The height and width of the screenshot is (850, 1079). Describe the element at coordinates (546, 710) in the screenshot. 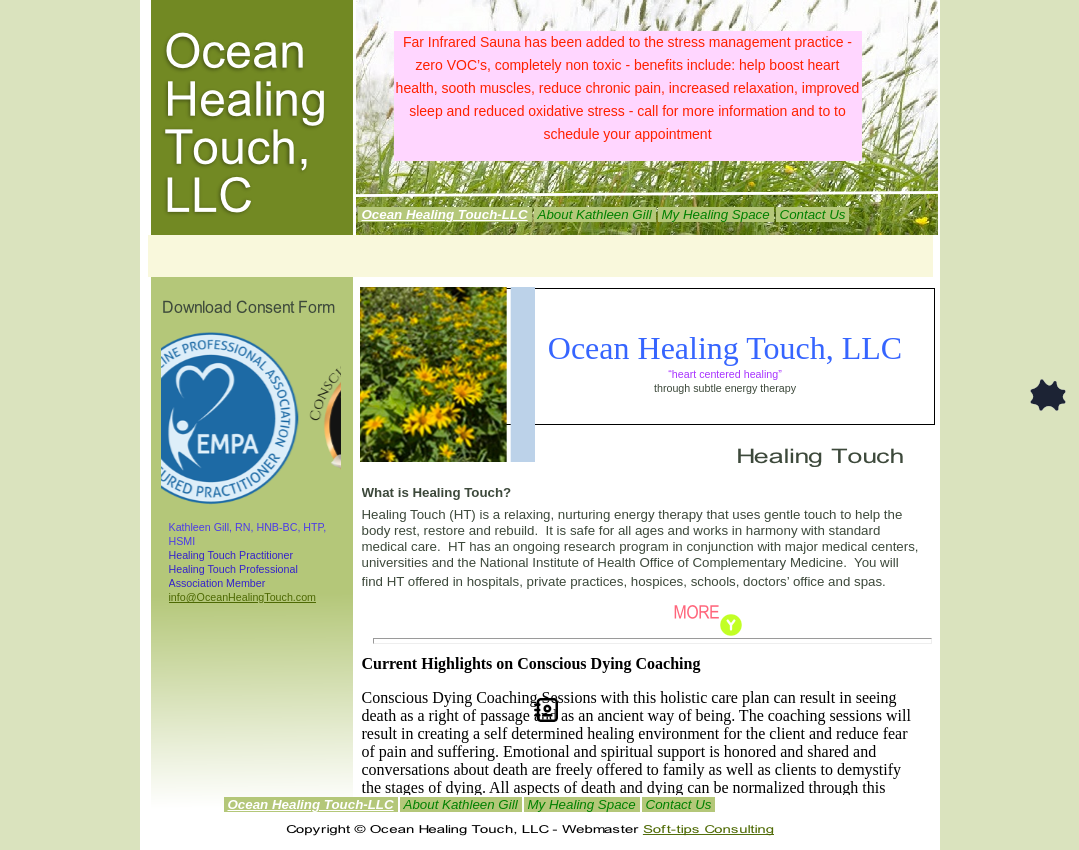

I see `open your contacts list` at that location.